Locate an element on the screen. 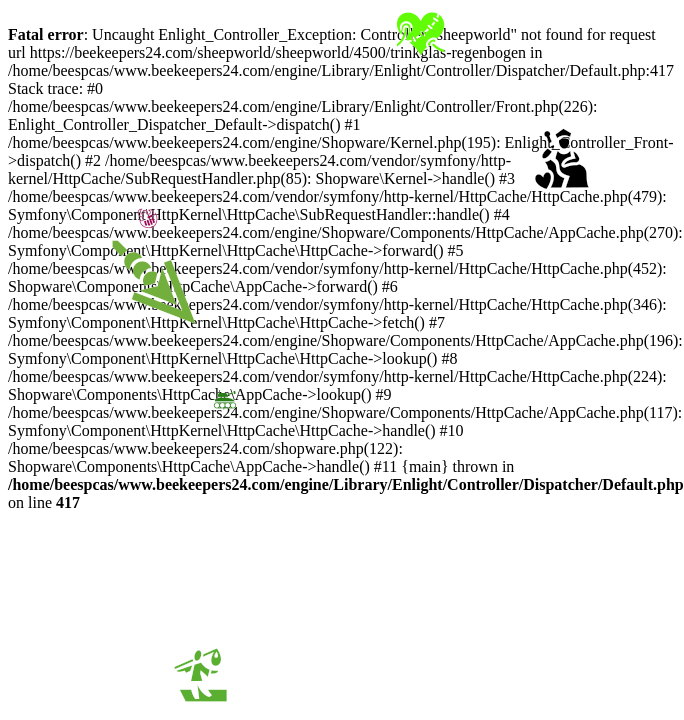 This screenshot has height=720, width=684. indicates health regeneration or healing status is located at coordinates (420, 34).